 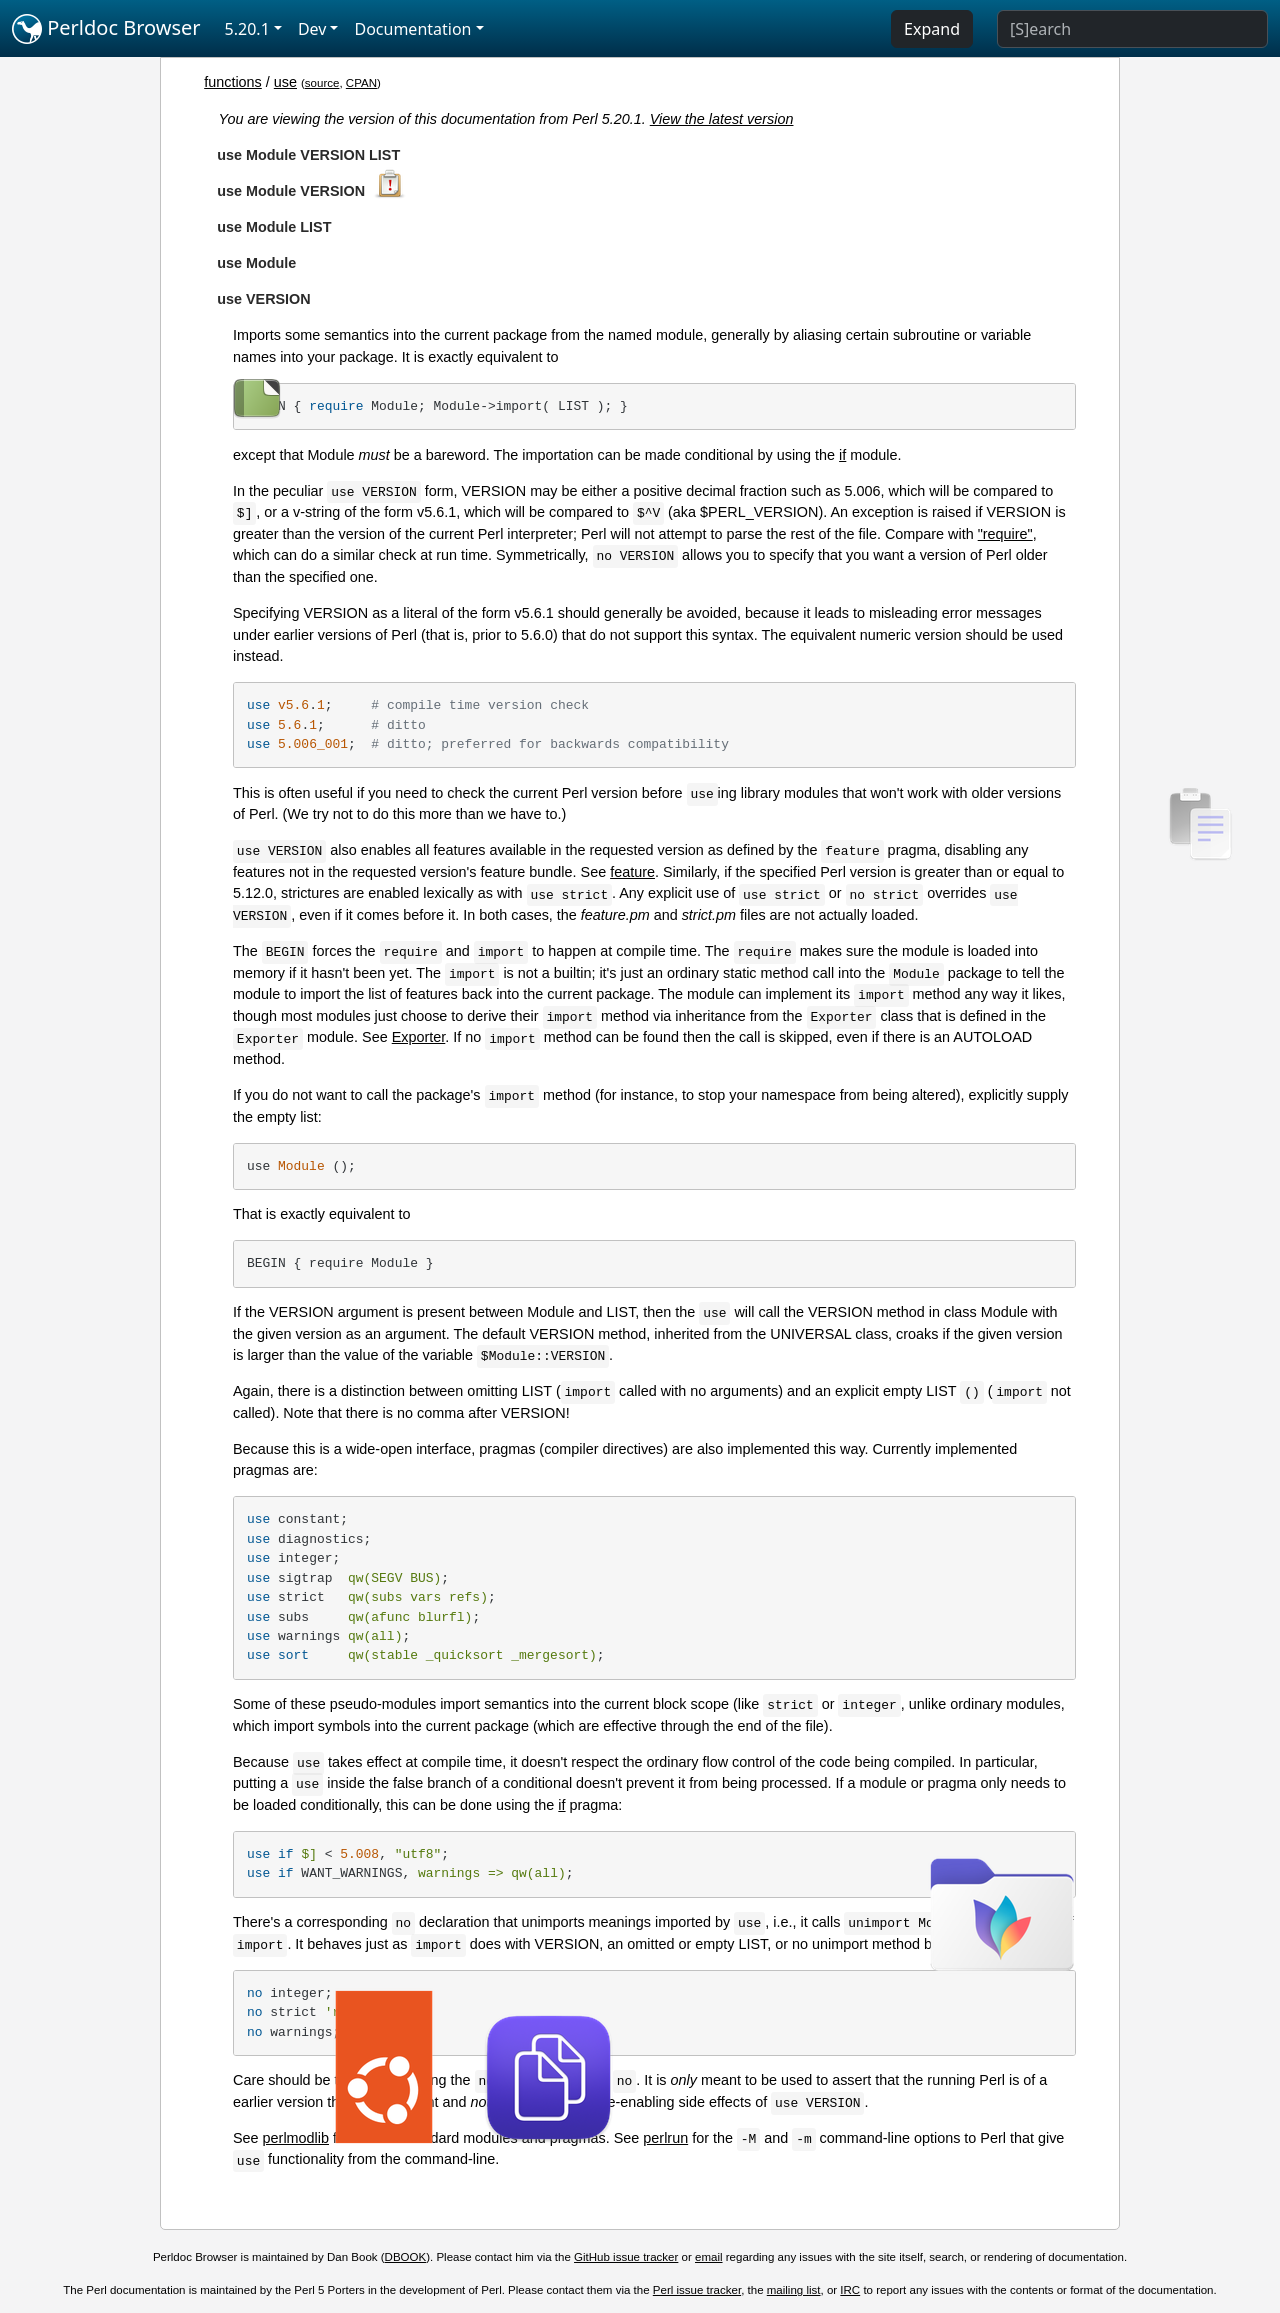 What do you see at coordinates (384, 2067) in the screenshot?
I see `open the ubuntu system menu` at bounding box center [384, 2067].